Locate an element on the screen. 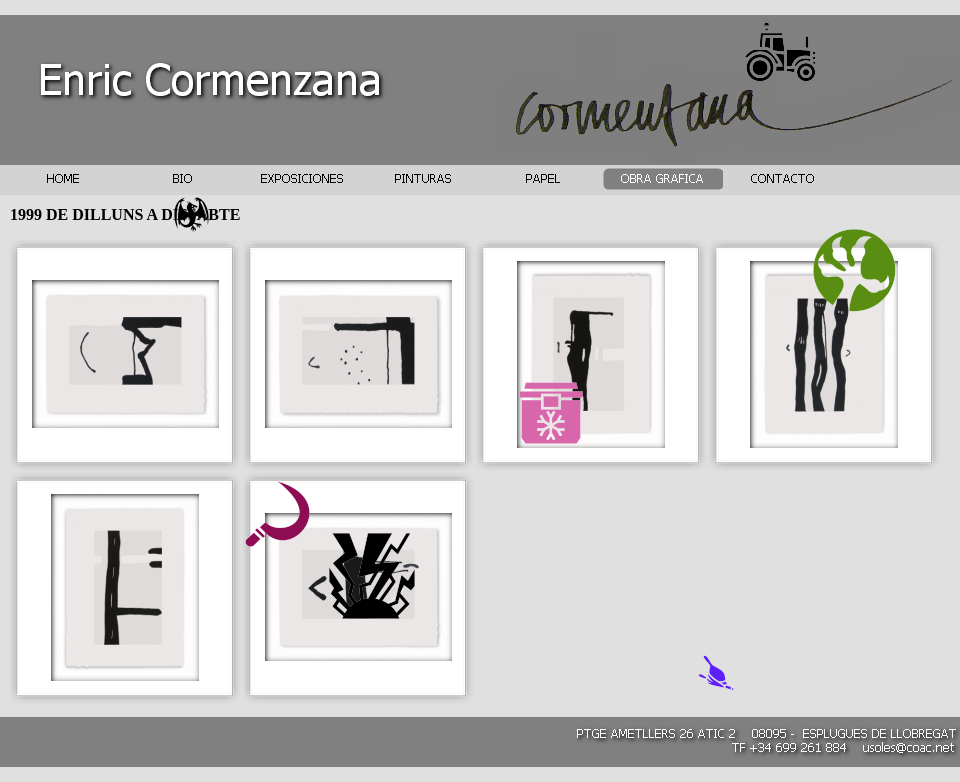 Image resolution: width=960 pixels, height=782 pixels. craft or upgrade items at the forge is located at coordinates (716, 673).